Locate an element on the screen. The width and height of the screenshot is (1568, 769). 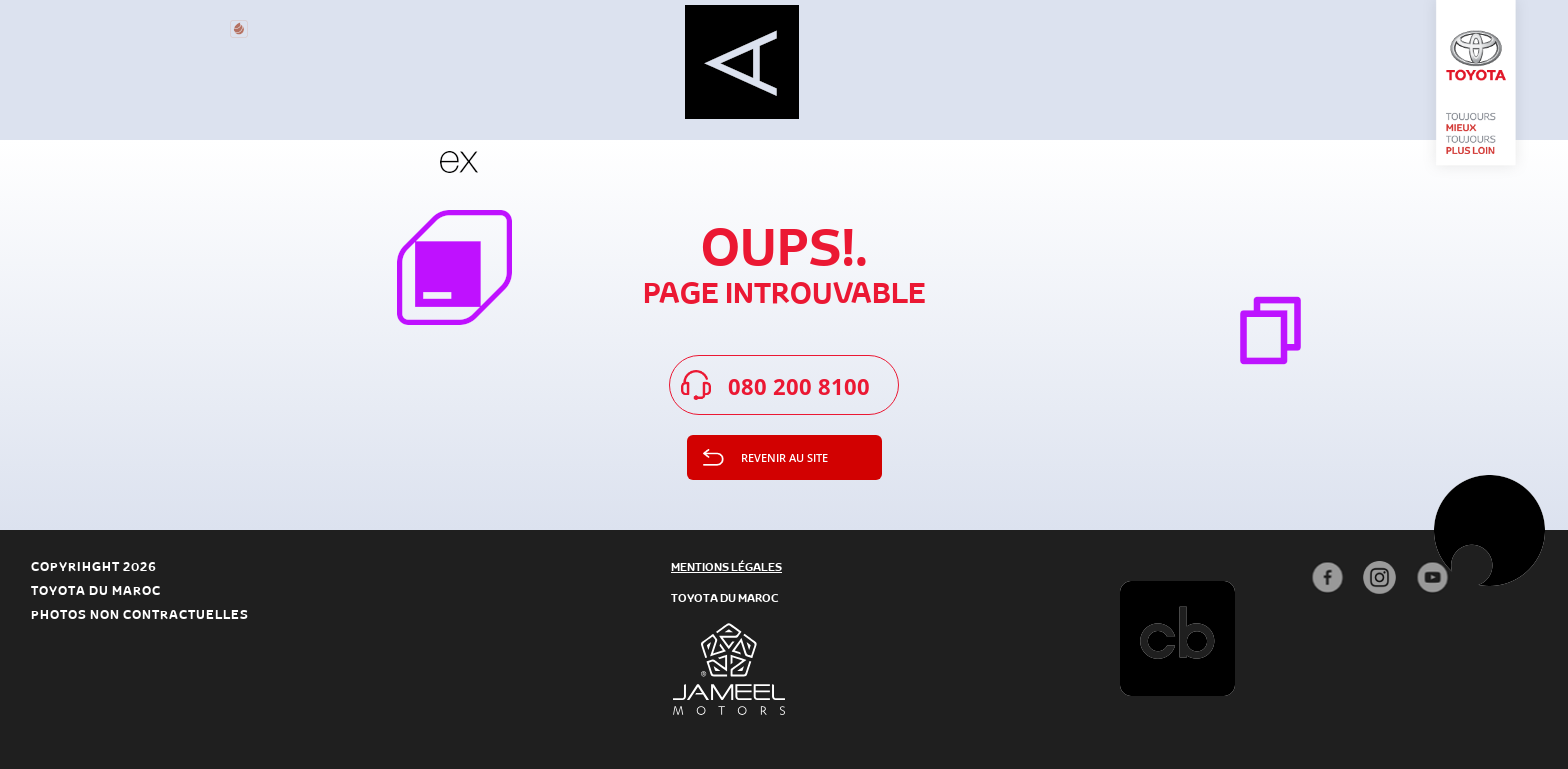
open crunchbase website or app is located at coordinates (1177, 638).